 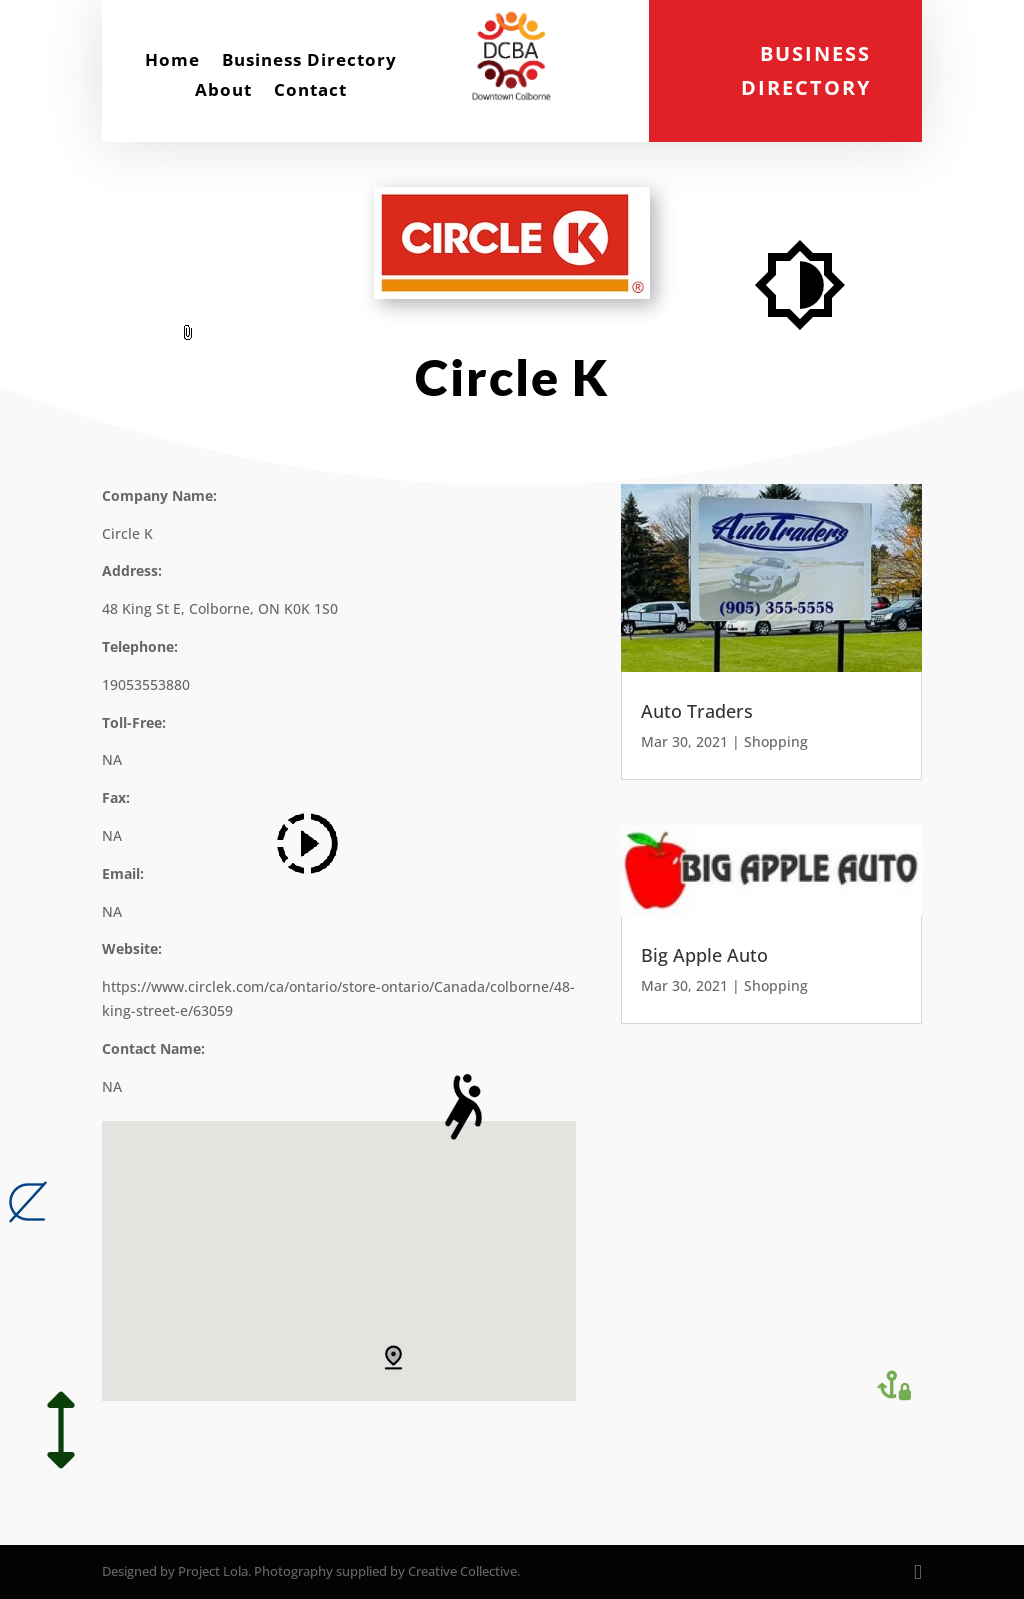 What do you see at coordinates (187, 332) in the screenshot?
I see `attach a file to your message` at bounding box center [187, 332].